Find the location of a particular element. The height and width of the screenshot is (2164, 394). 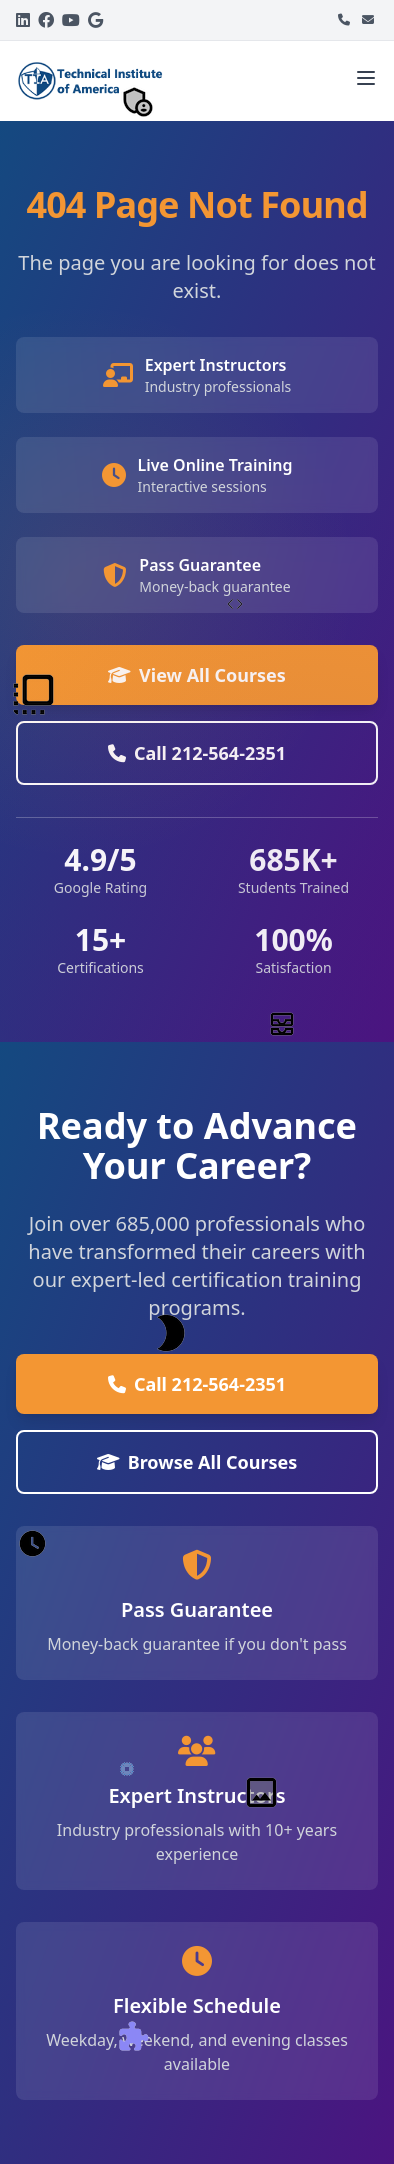

view all inboxes in one place is located at coordinates (282, 1024).